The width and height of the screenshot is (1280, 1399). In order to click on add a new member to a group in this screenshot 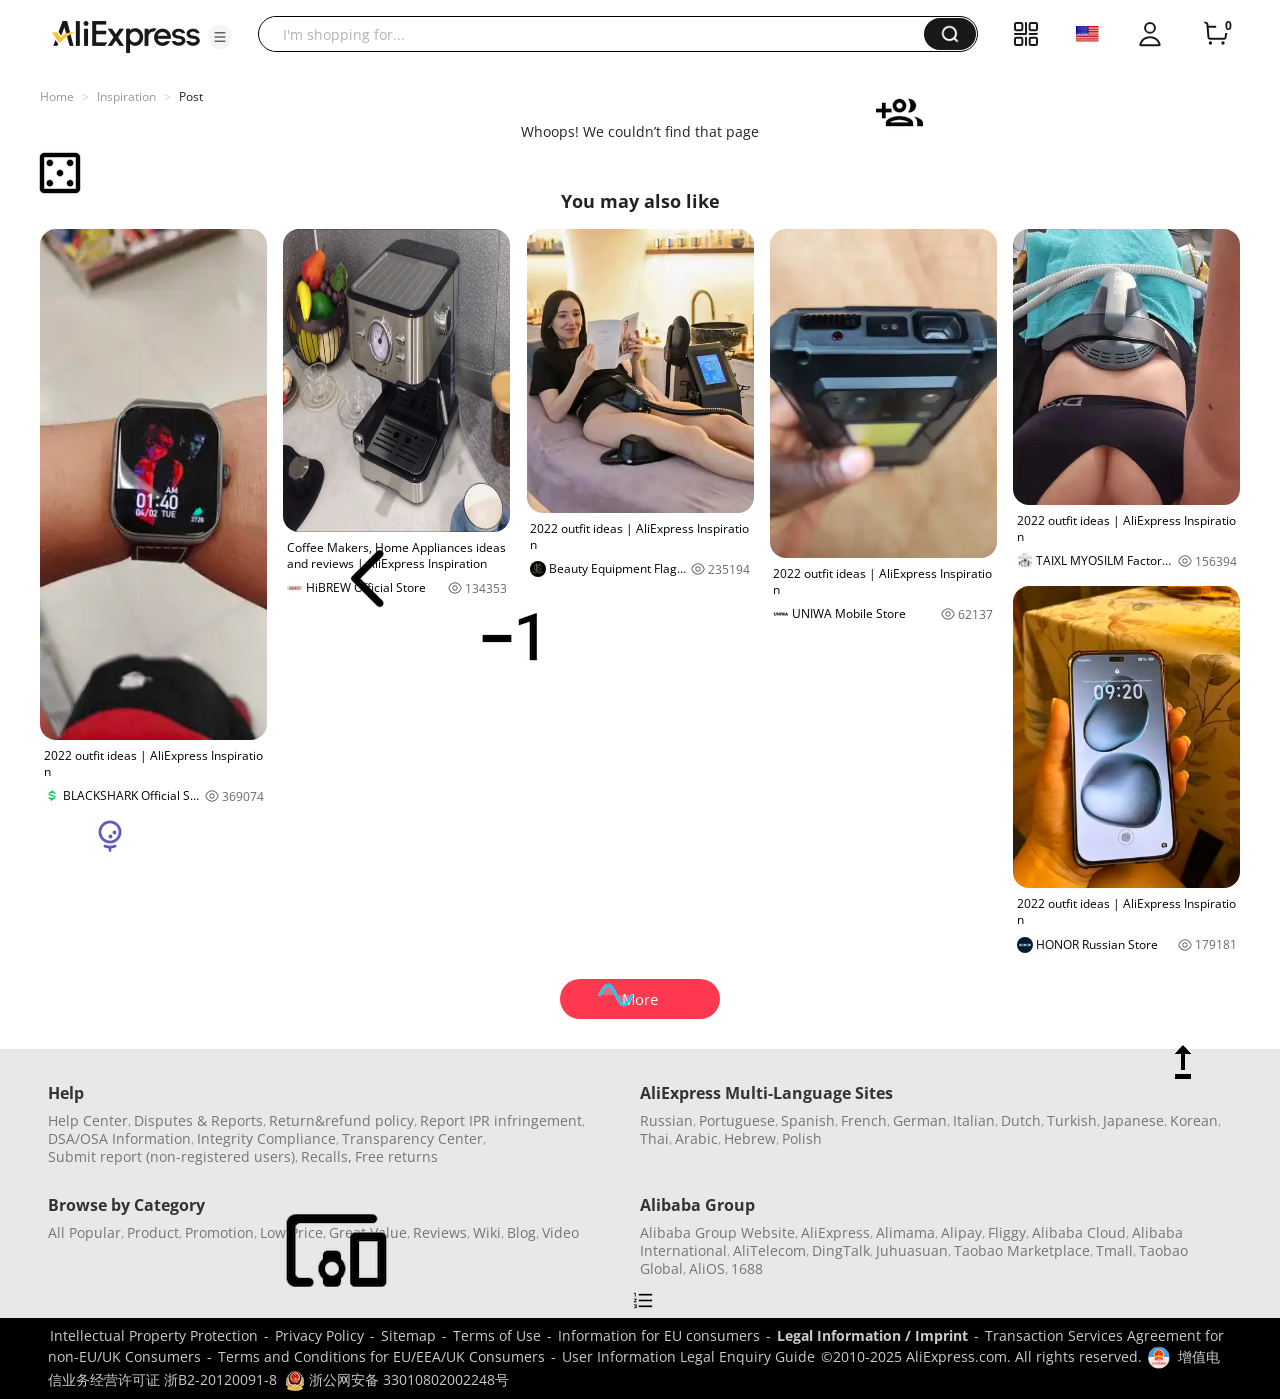, I will do `click(899, 112)`.